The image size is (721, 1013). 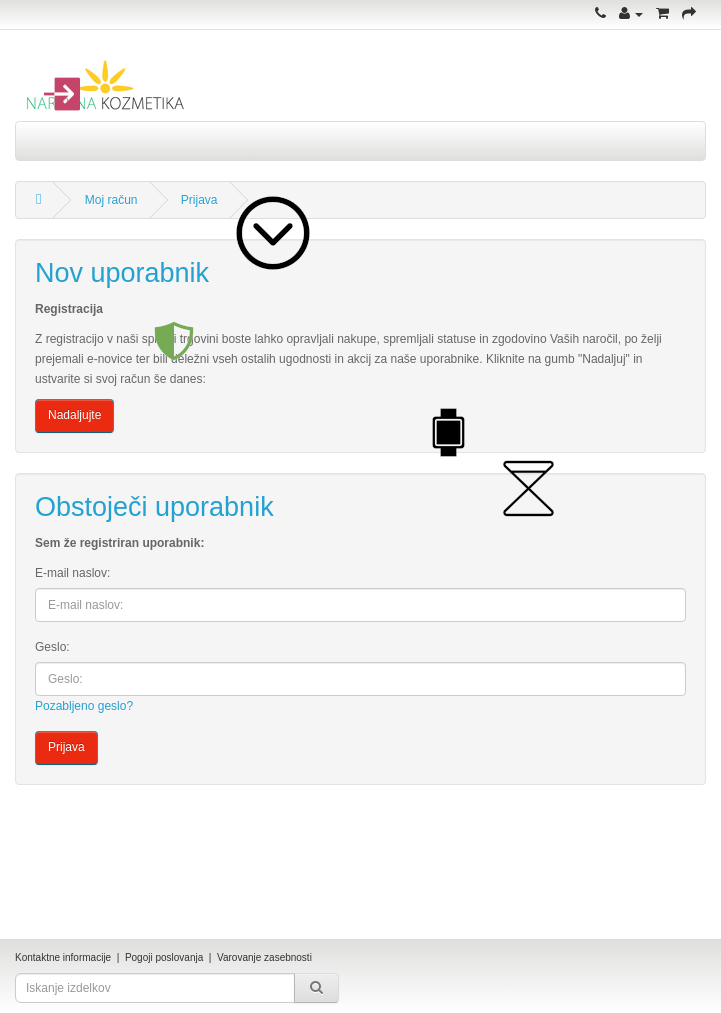 I want to click on log in to your account, so click(x=62, y=94).